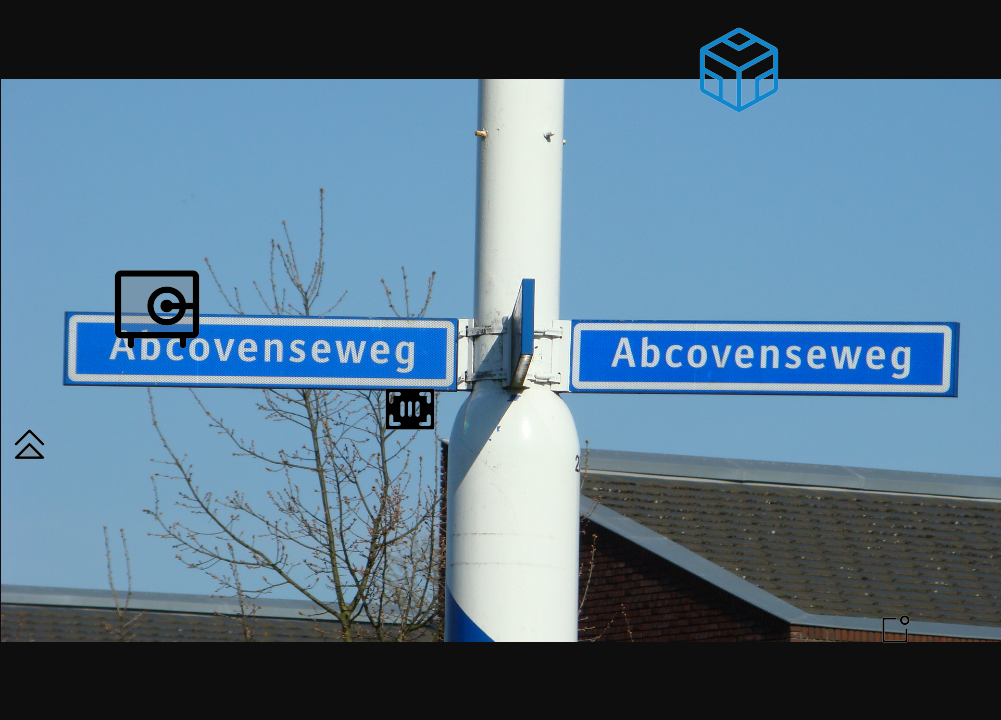  What do you see at coordinates (895, 629) in the screenshot?
I see `indicates new notifications or alerts` at bounding box center [895, 629].